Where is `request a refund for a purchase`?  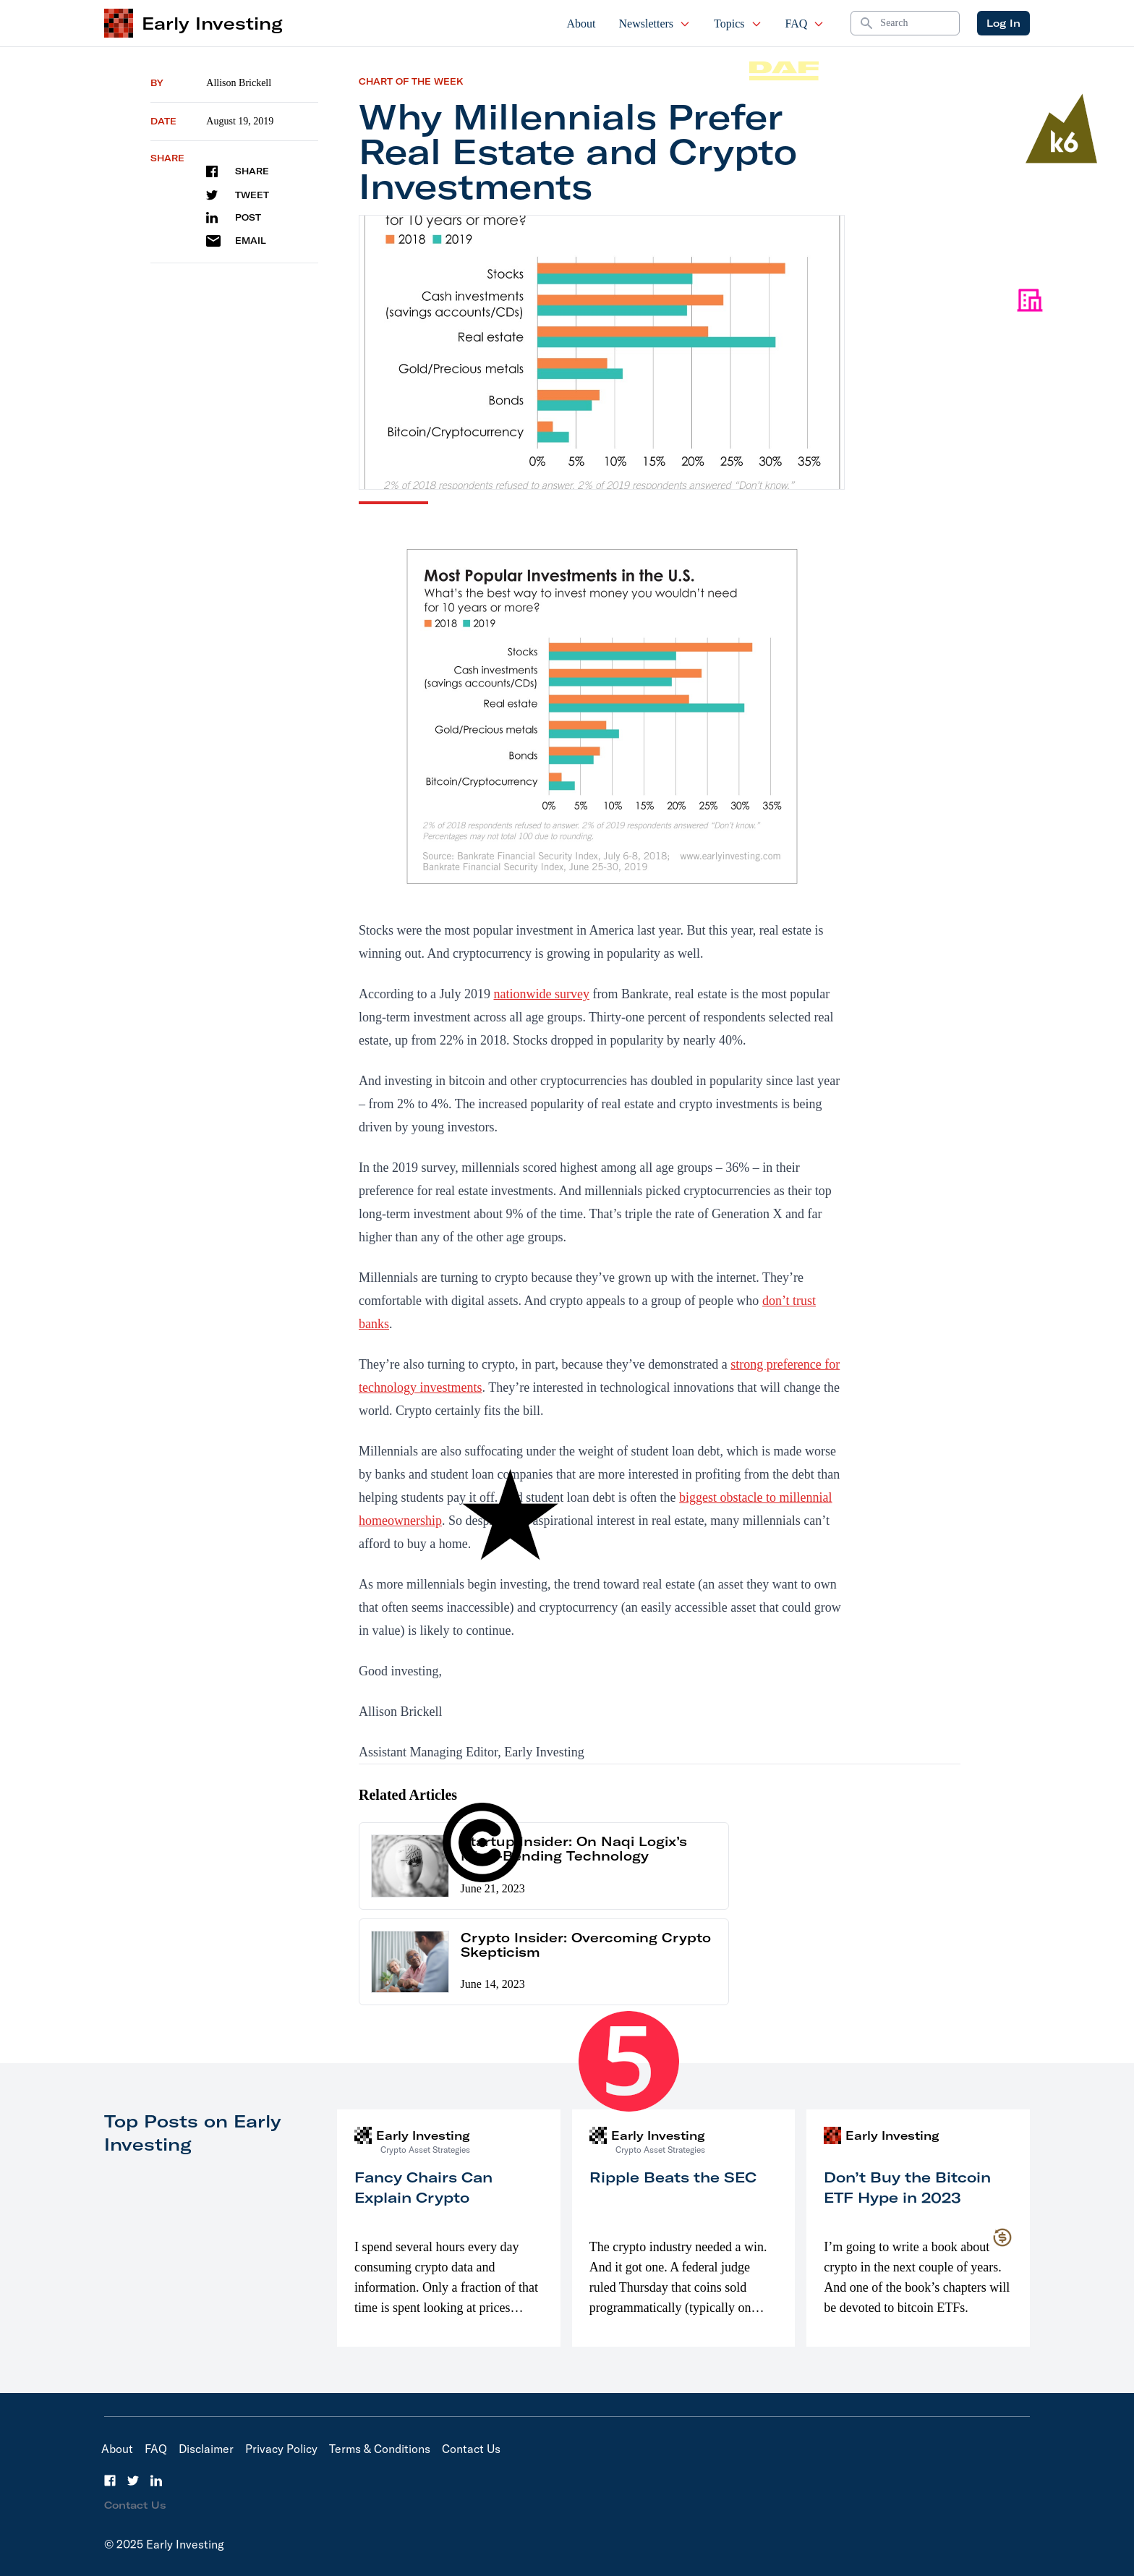 request a refund for a purchase is located at coordinates (1002, 2237).